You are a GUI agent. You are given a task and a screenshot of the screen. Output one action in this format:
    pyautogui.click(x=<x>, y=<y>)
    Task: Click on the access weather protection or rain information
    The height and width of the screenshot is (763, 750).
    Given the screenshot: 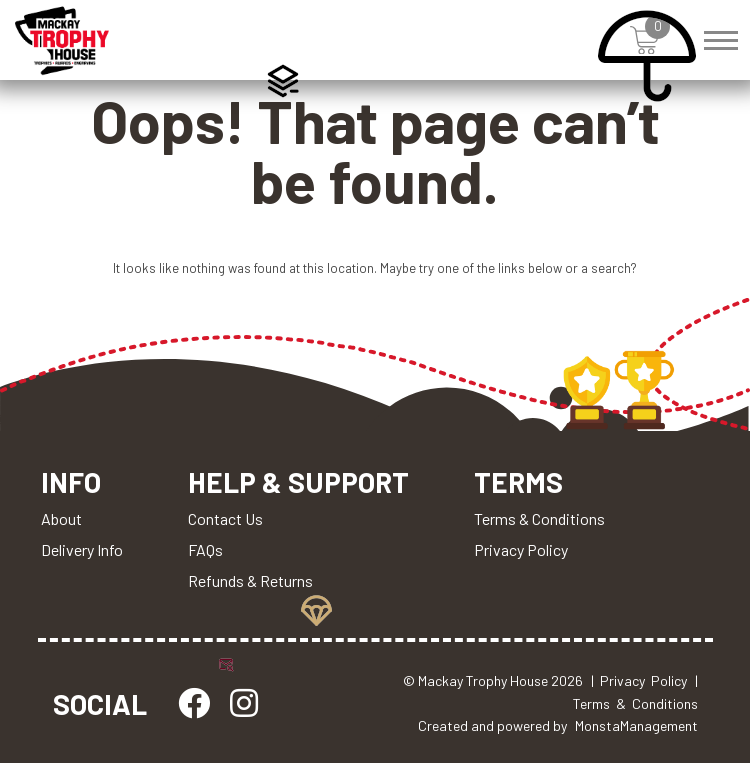 What is the action you would take?
    pyautogui.click(x=647, y=56)
    